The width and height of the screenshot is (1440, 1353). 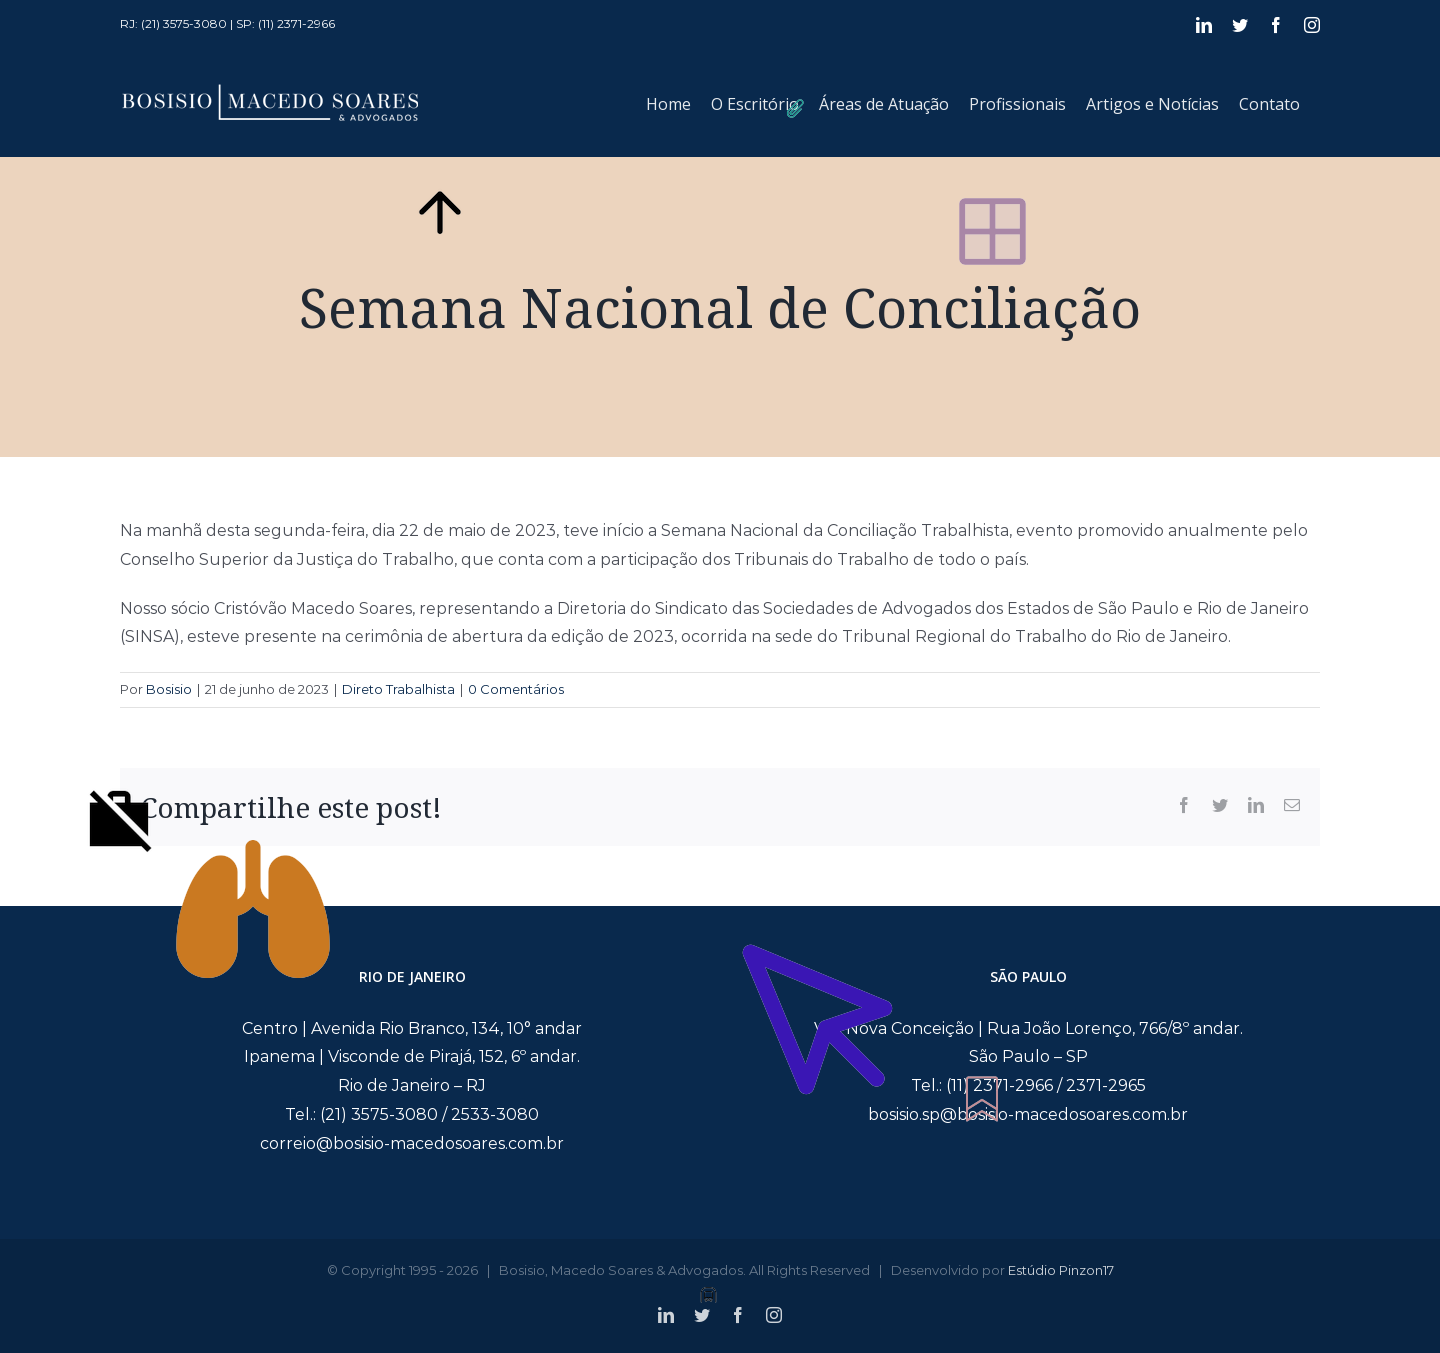 I want to click on cursor selection tool, so click(x=821, y=1023).